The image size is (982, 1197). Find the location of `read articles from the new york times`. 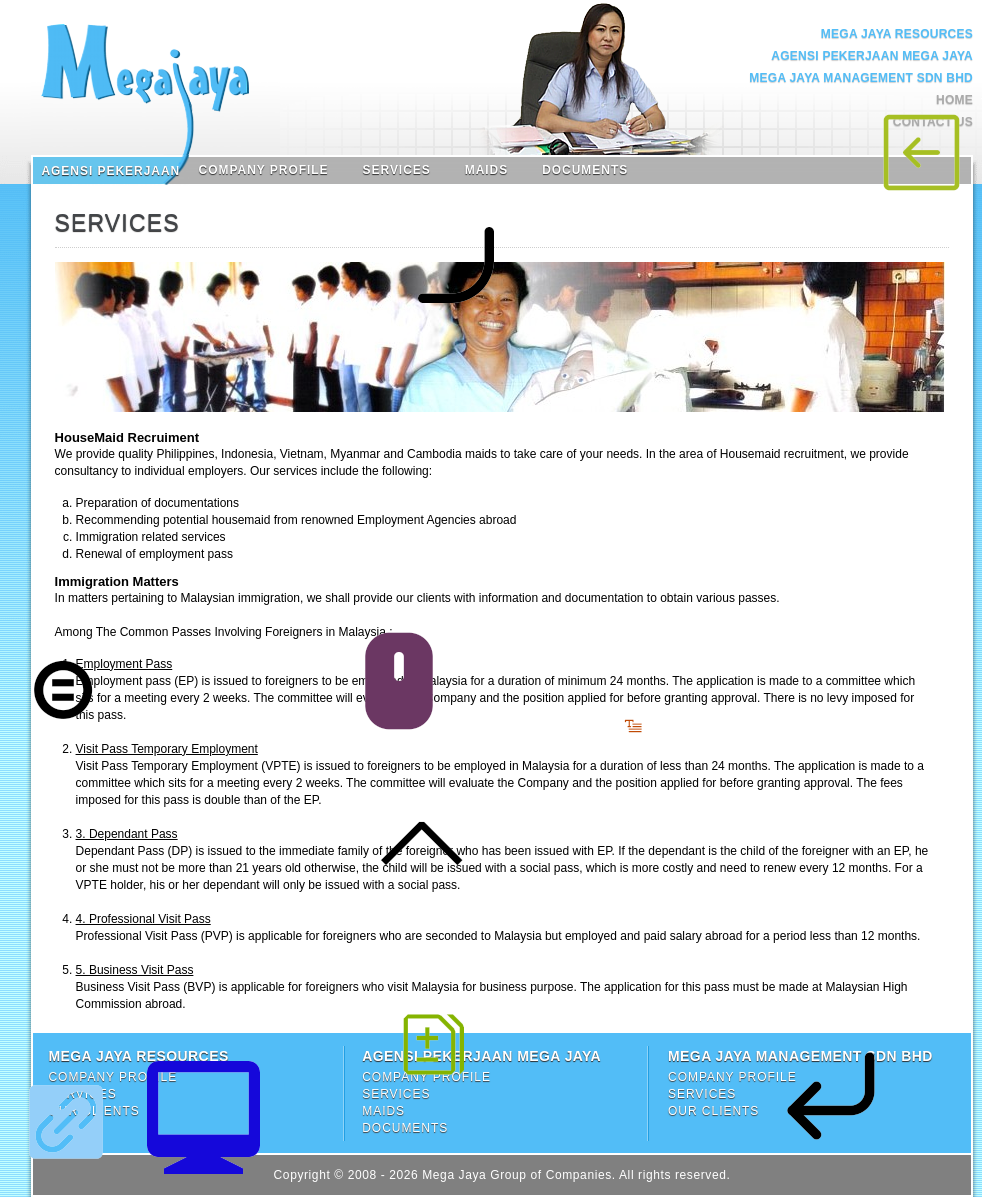

read articles from the new york times is located at coordinates (633, 726).